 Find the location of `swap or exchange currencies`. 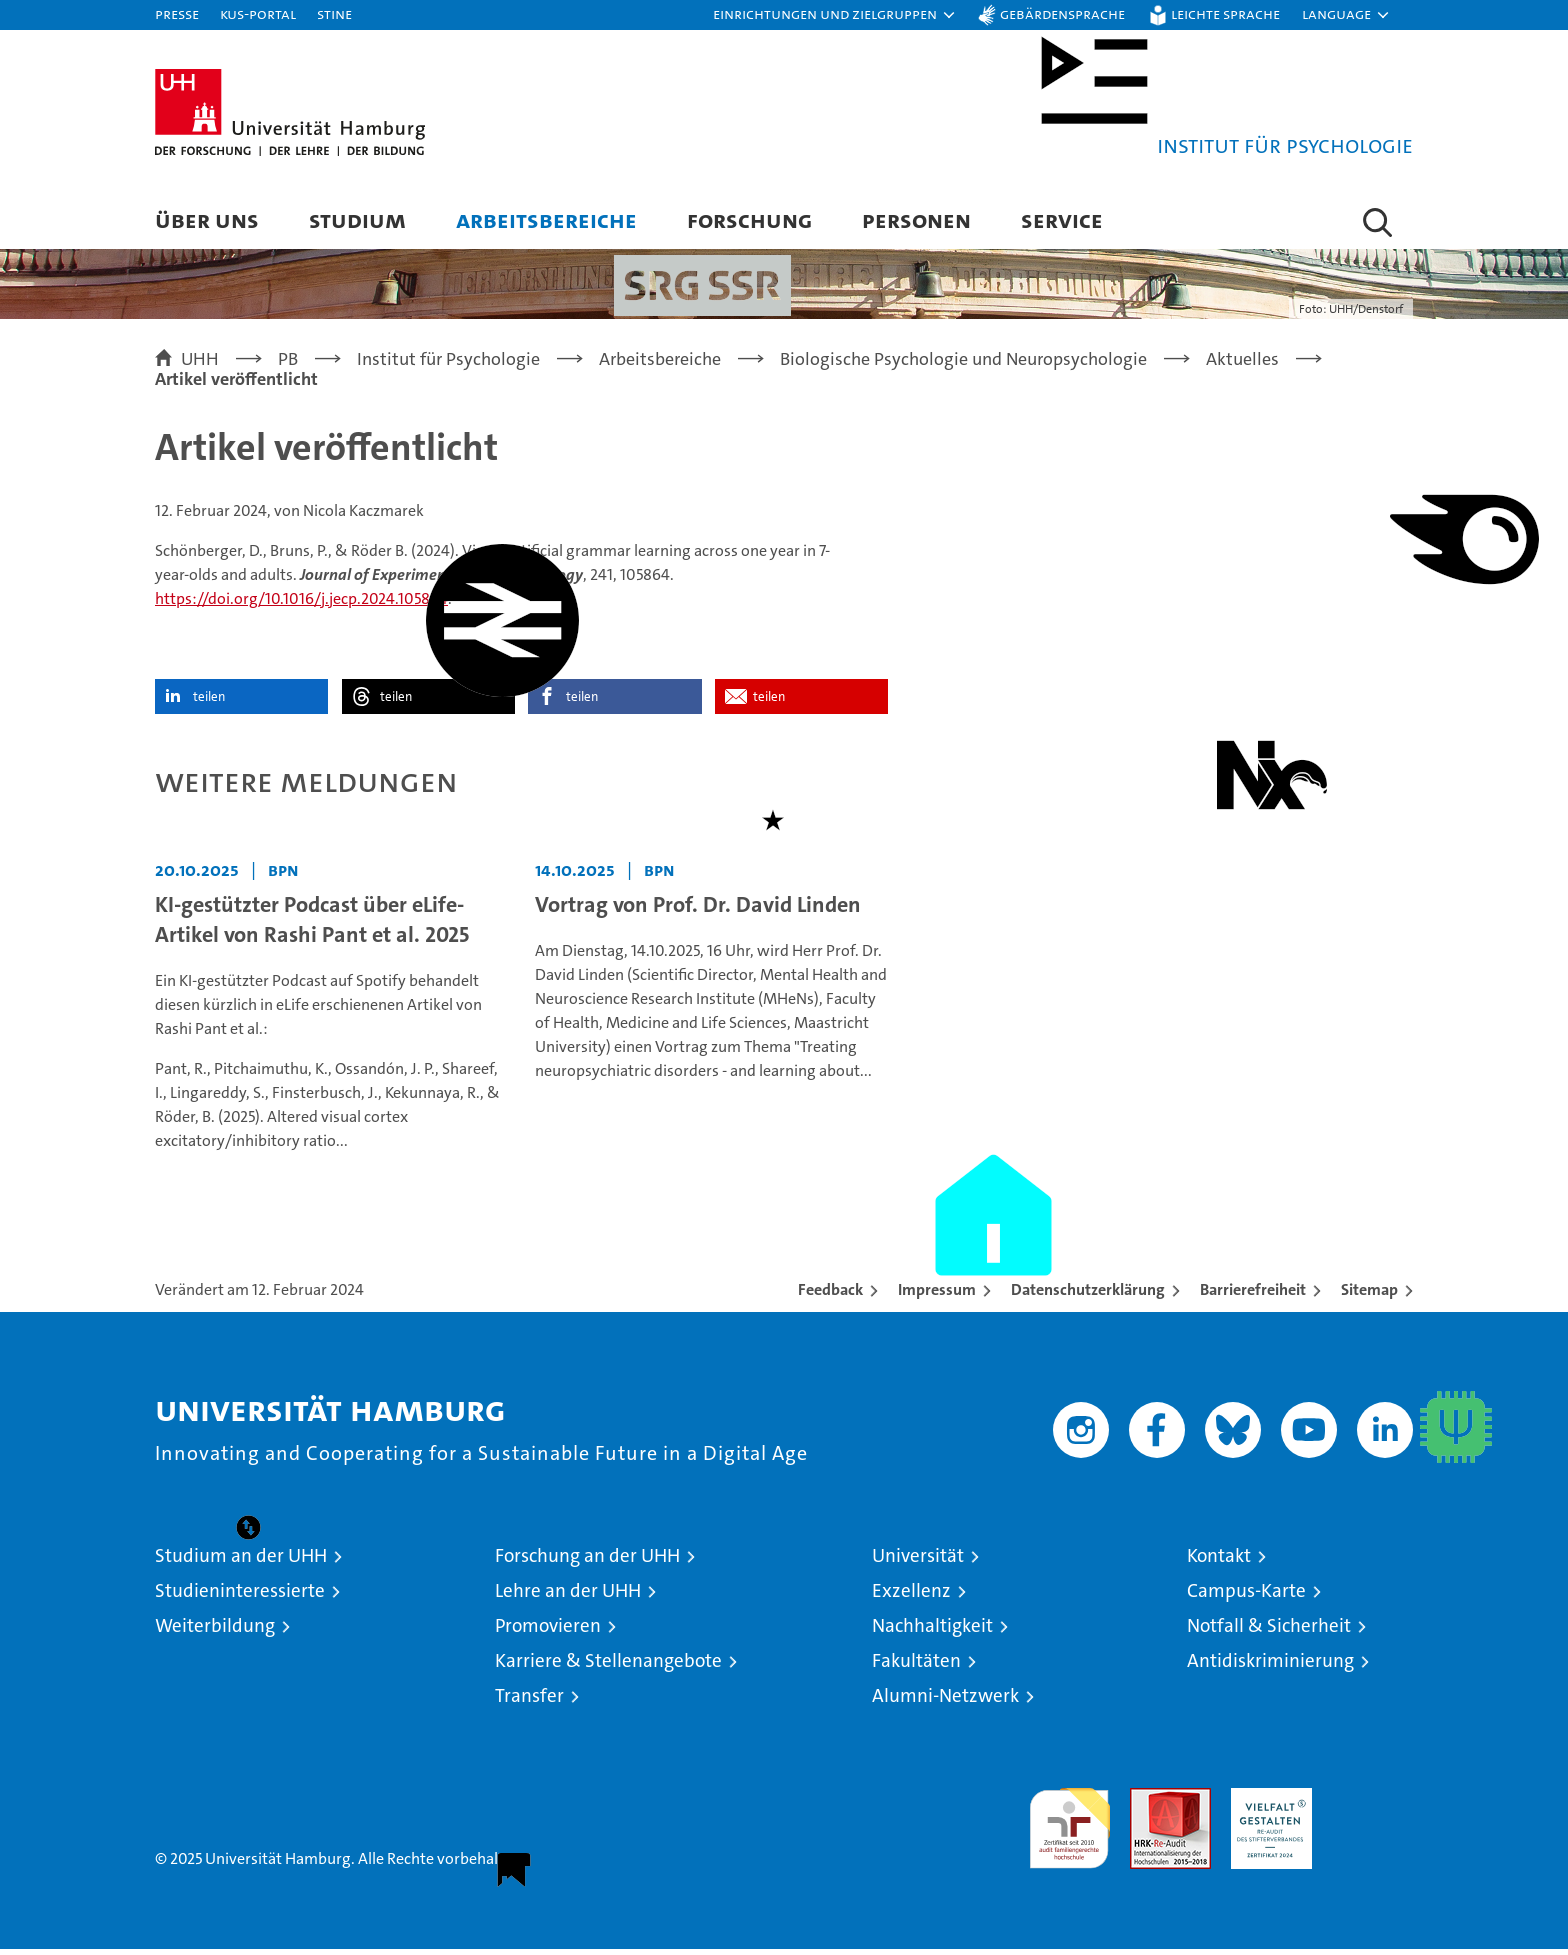

swap or exchange currencies is located at coordinates (248, 1527).